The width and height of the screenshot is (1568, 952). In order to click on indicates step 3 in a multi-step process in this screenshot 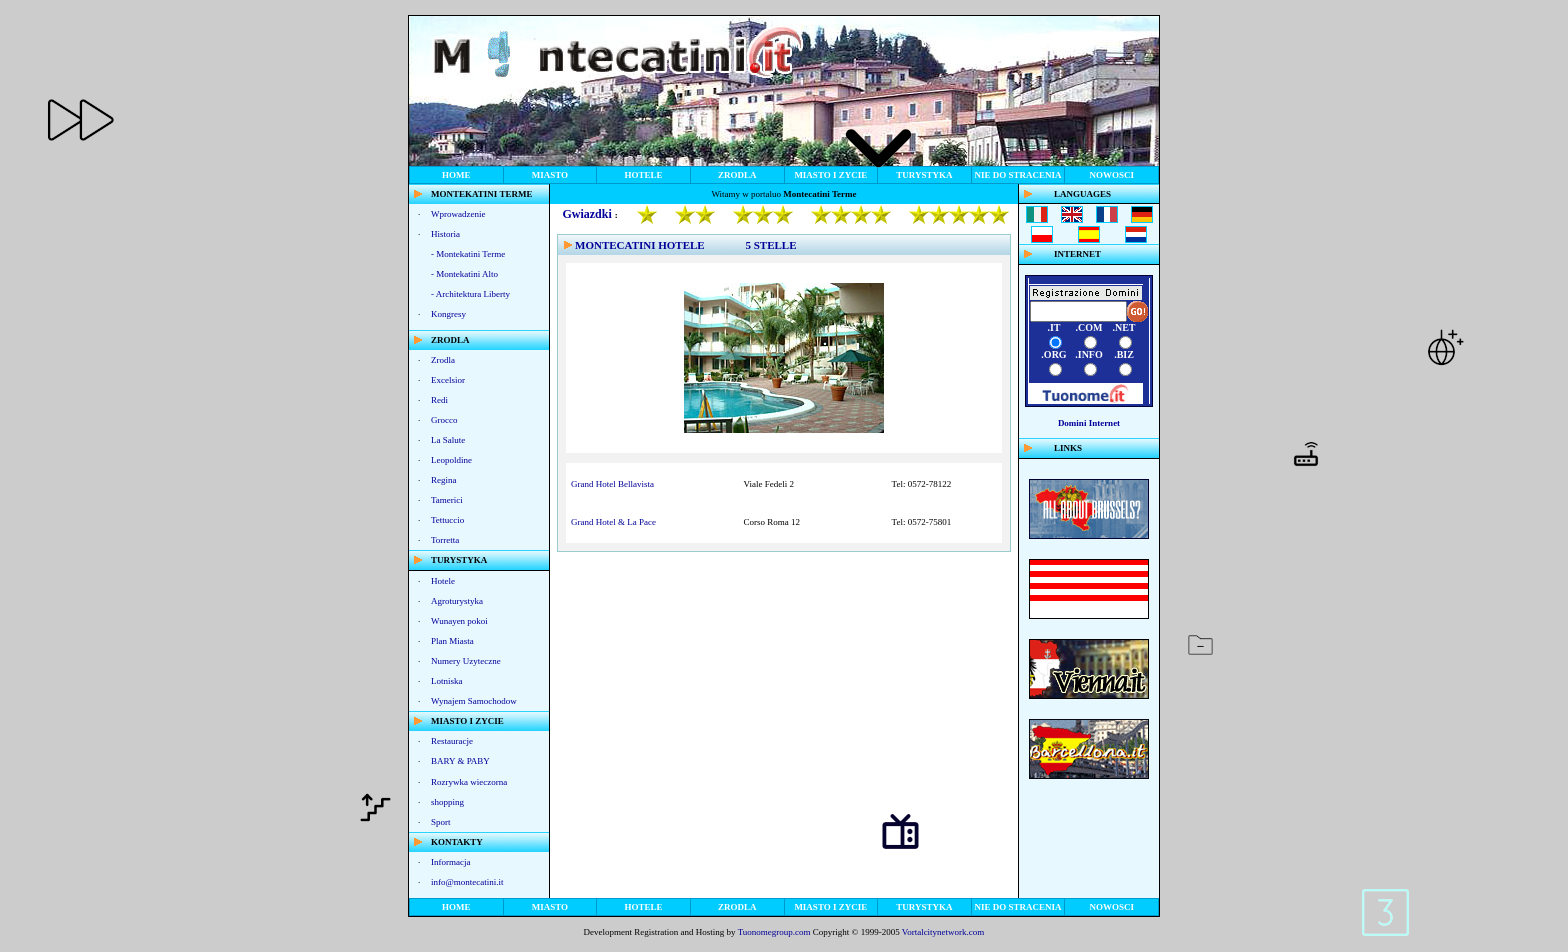, I will do `click(1385, 912)`.